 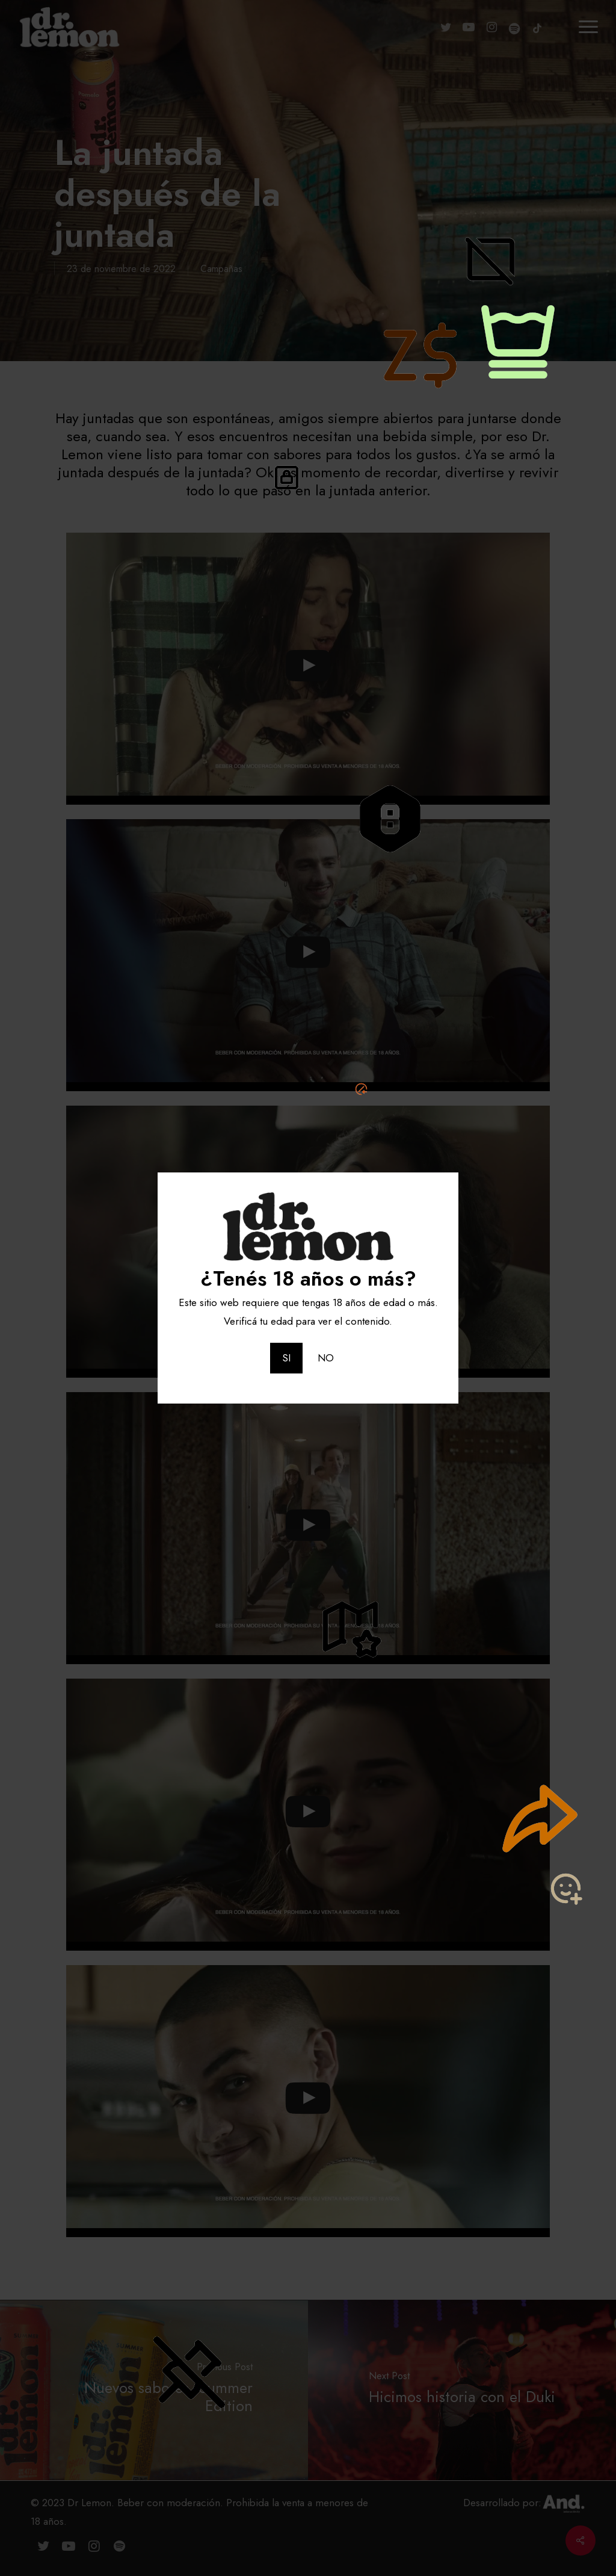 What do you see at coordinates (390, 819) in the screenshot?
I see `indicates step 8 in a multi-step process` at bounding box center [390, 819].